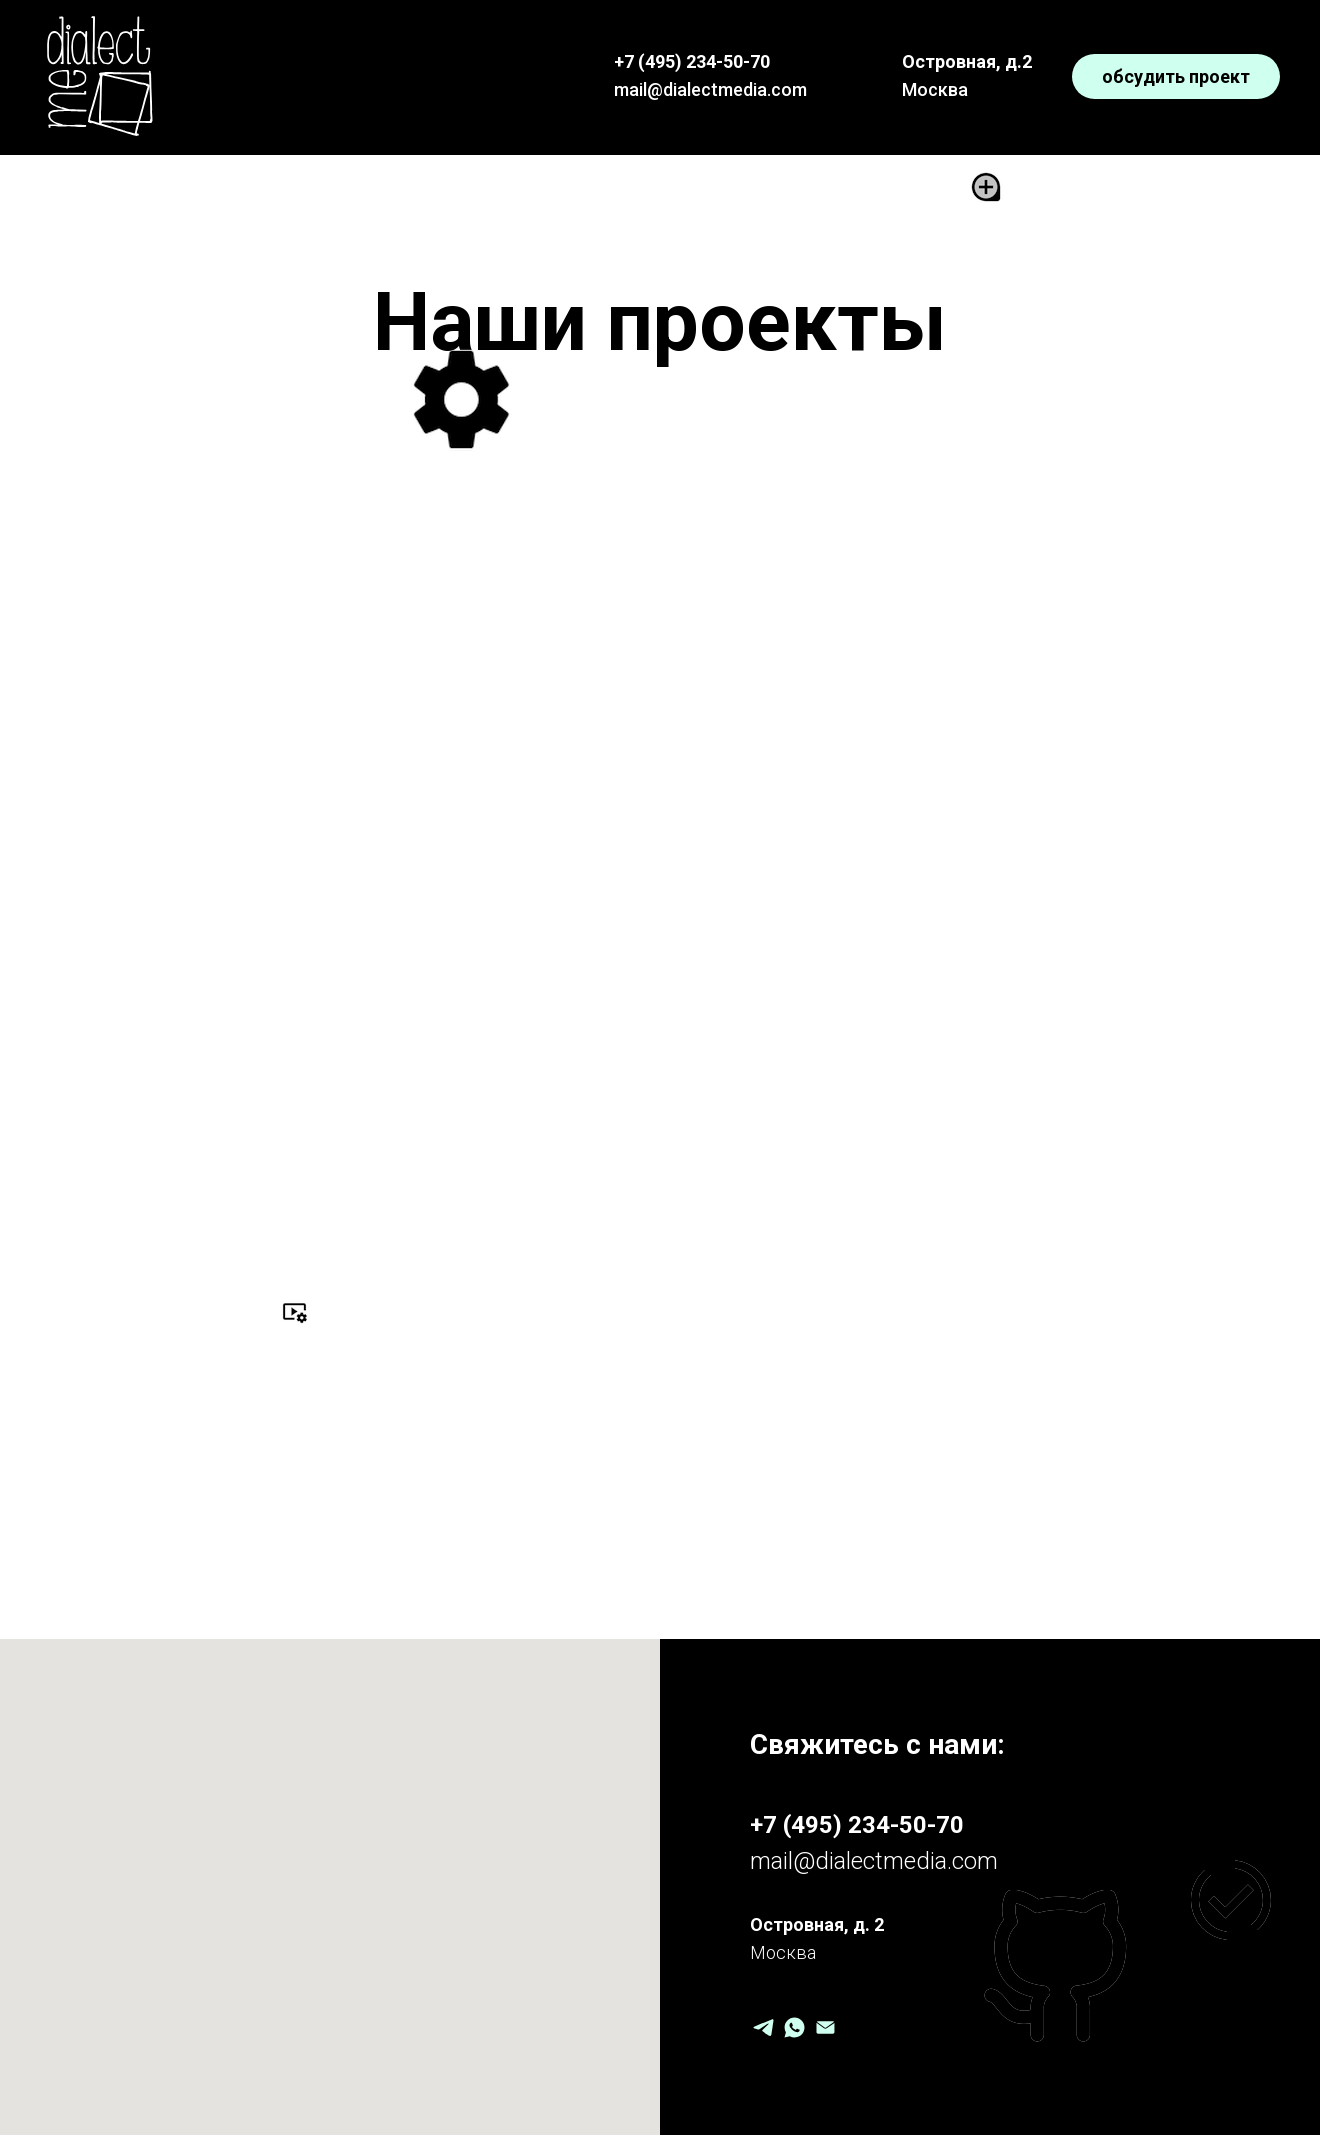 The width and height of the screenshot is (1320, 2135). Describe the element at coordinates (1231, 1900) in the screenshot. I see `indicates content has been published with recent changes` at that location.